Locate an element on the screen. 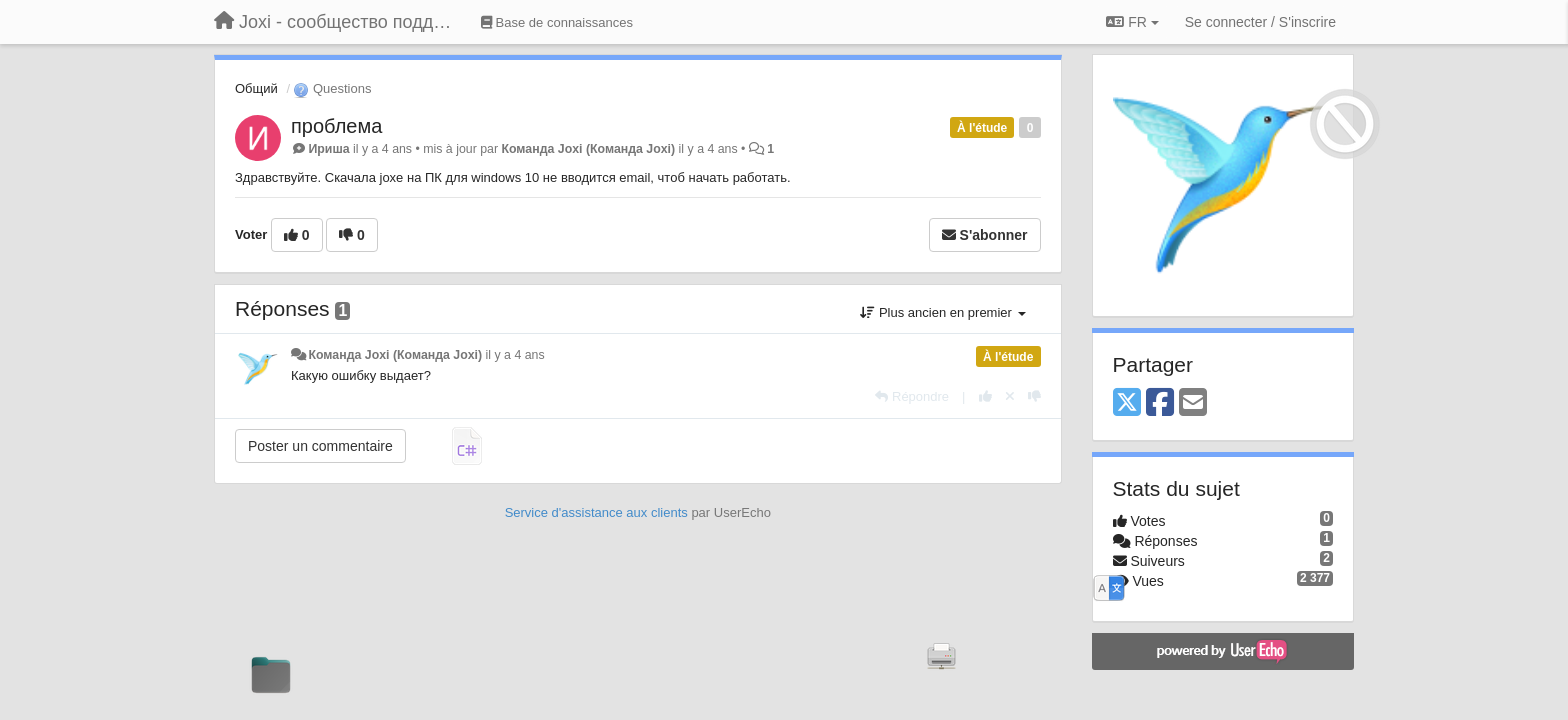 The width and height of the screenshot is (1568, 720). open folder to view contents is located at coordinates (271, 675).